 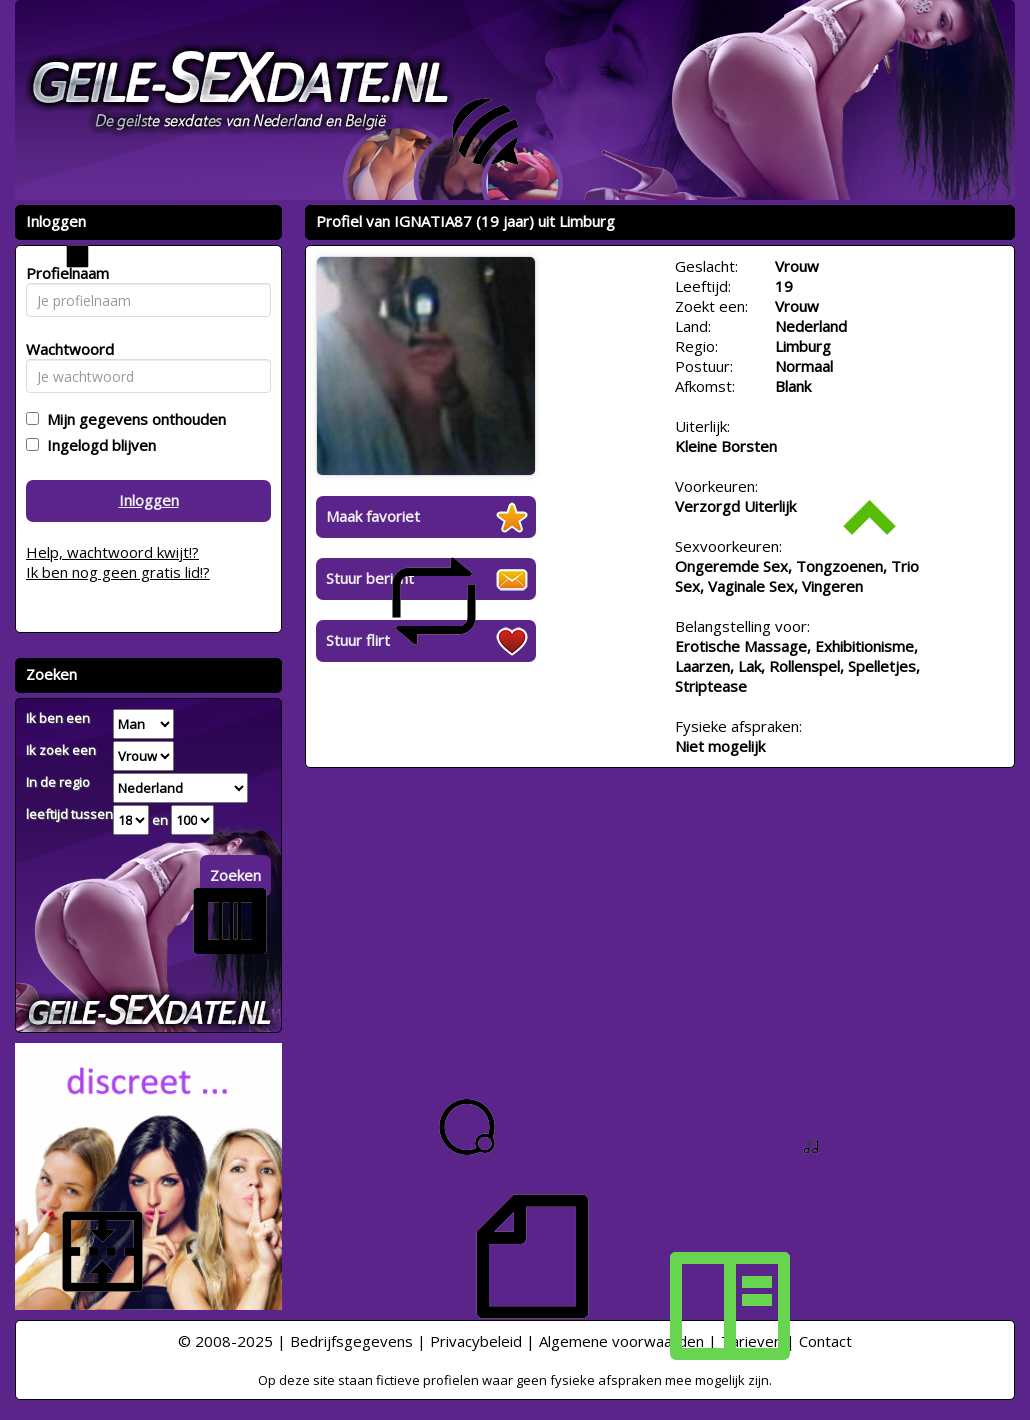 I want to click on access music library or player, so click(x=812, y=1147).